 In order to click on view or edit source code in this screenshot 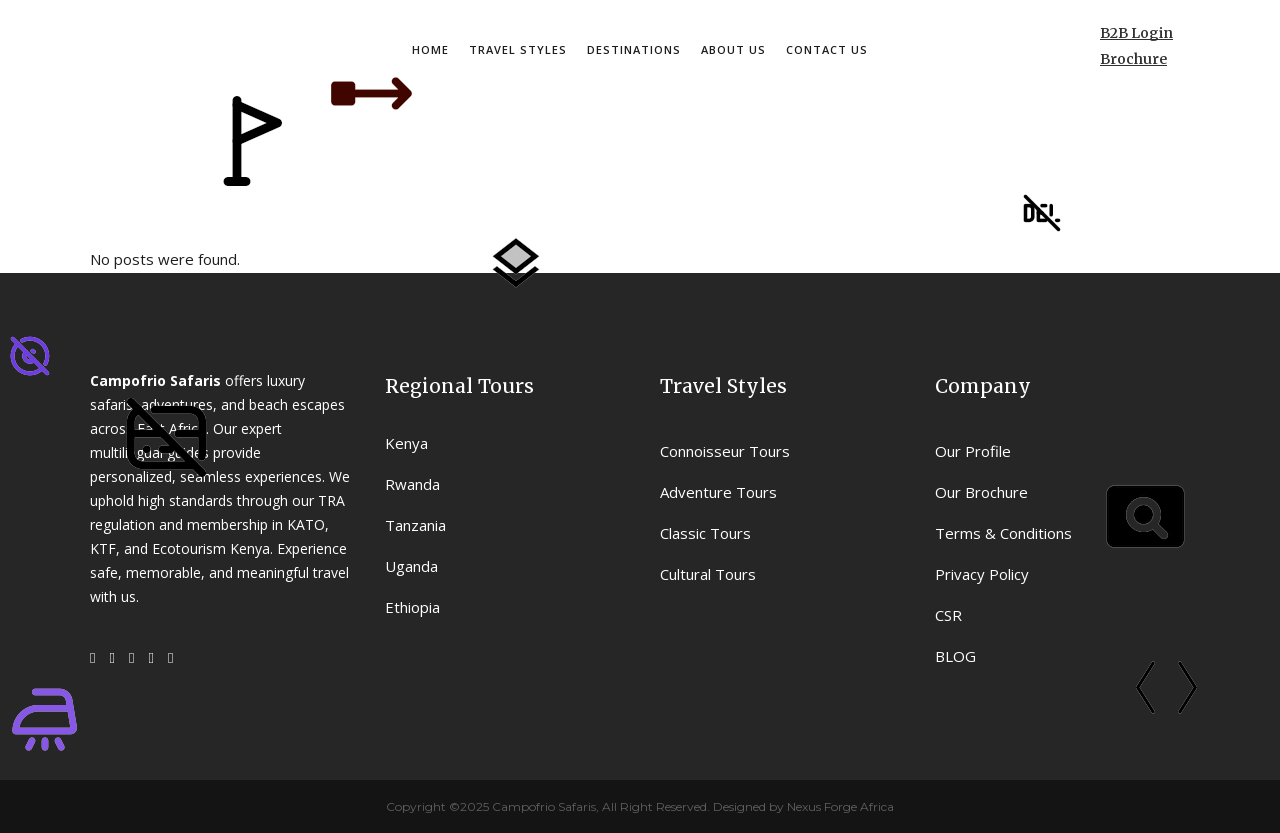, I will do `click(1166, 687)`.